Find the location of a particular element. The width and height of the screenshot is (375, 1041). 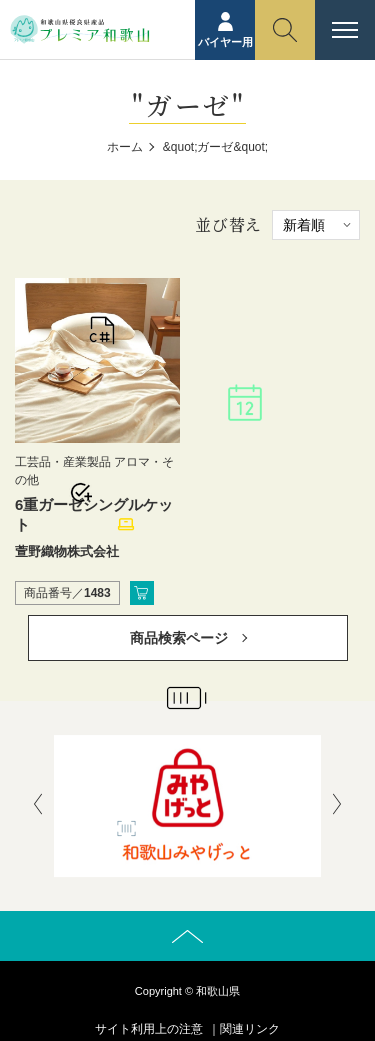

indicates battery is well charged is located at coordinates (186, 698).